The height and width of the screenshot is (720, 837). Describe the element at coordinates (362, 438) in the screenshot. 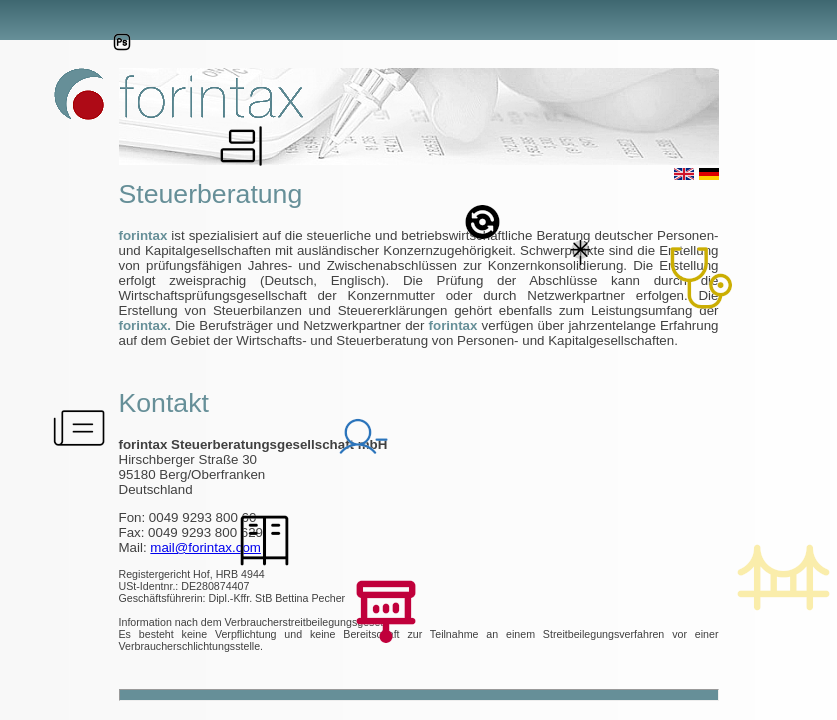

I see `remove a user or contact` at that location.